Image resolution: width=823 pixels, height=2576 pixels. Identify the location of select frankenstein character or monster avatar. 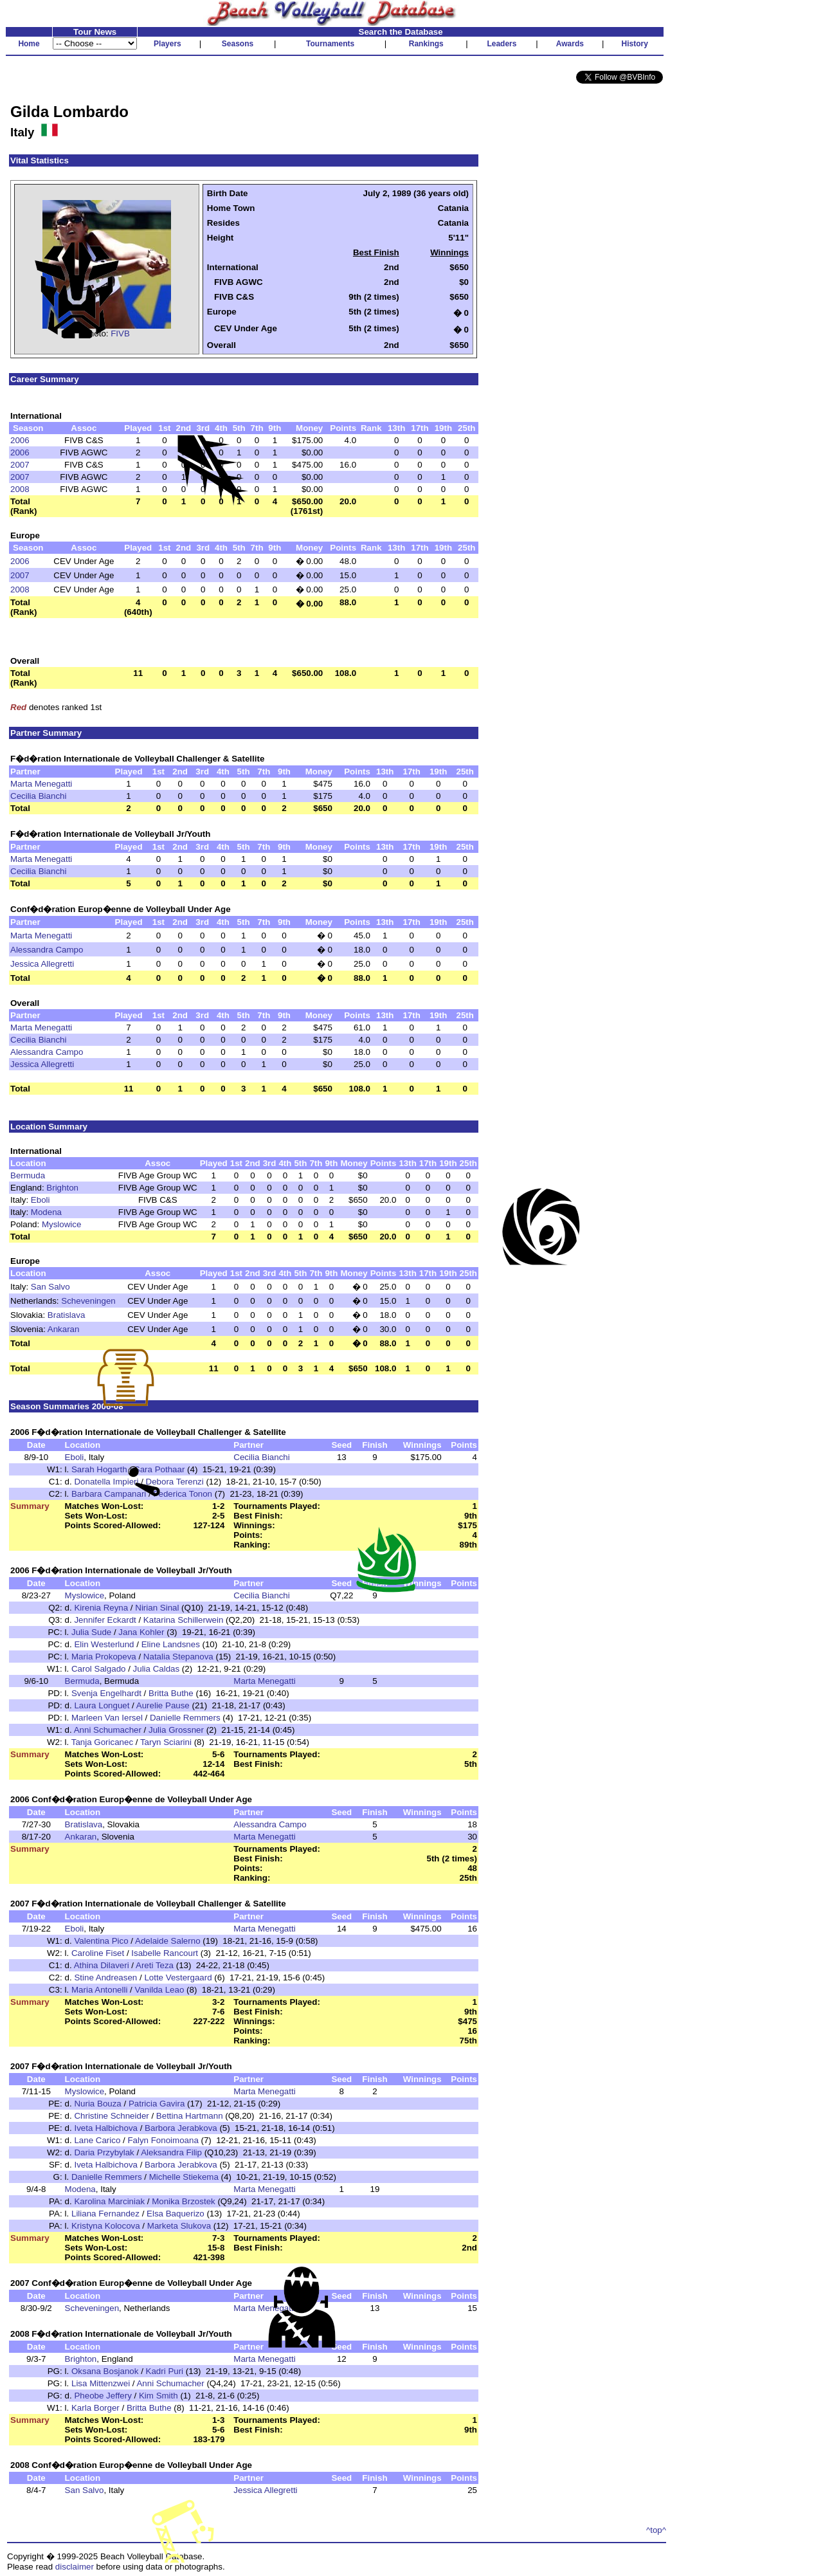
(302, 2307).